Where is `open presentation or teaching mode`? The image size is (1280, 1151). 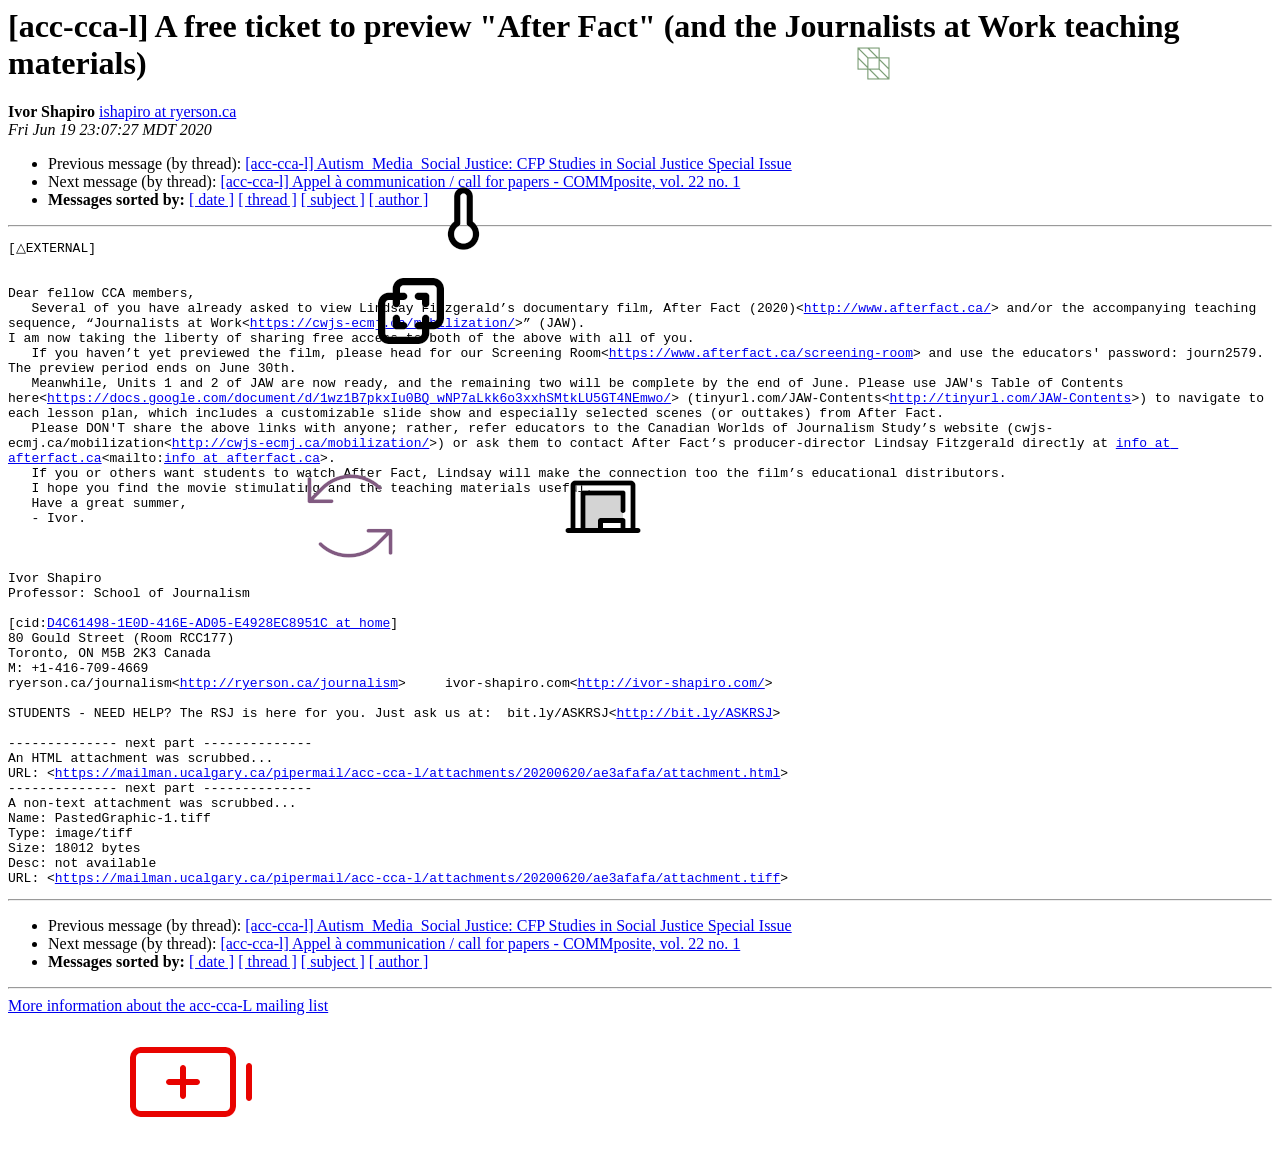
open presentation or teaching mode is located at coordinates (603, 508).